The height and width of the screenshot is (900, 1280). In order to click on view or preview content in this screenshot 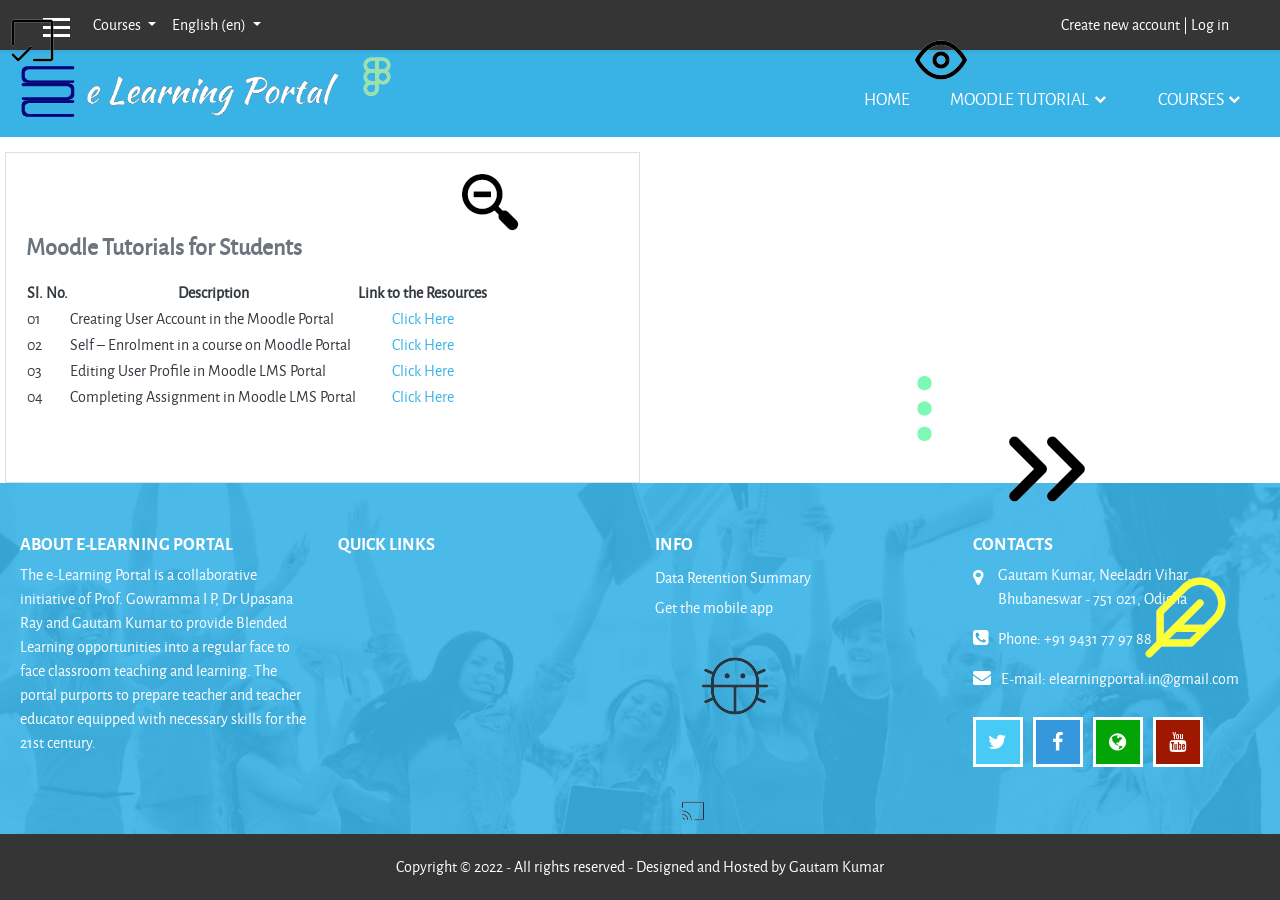, I will do `click(941, 60)`.